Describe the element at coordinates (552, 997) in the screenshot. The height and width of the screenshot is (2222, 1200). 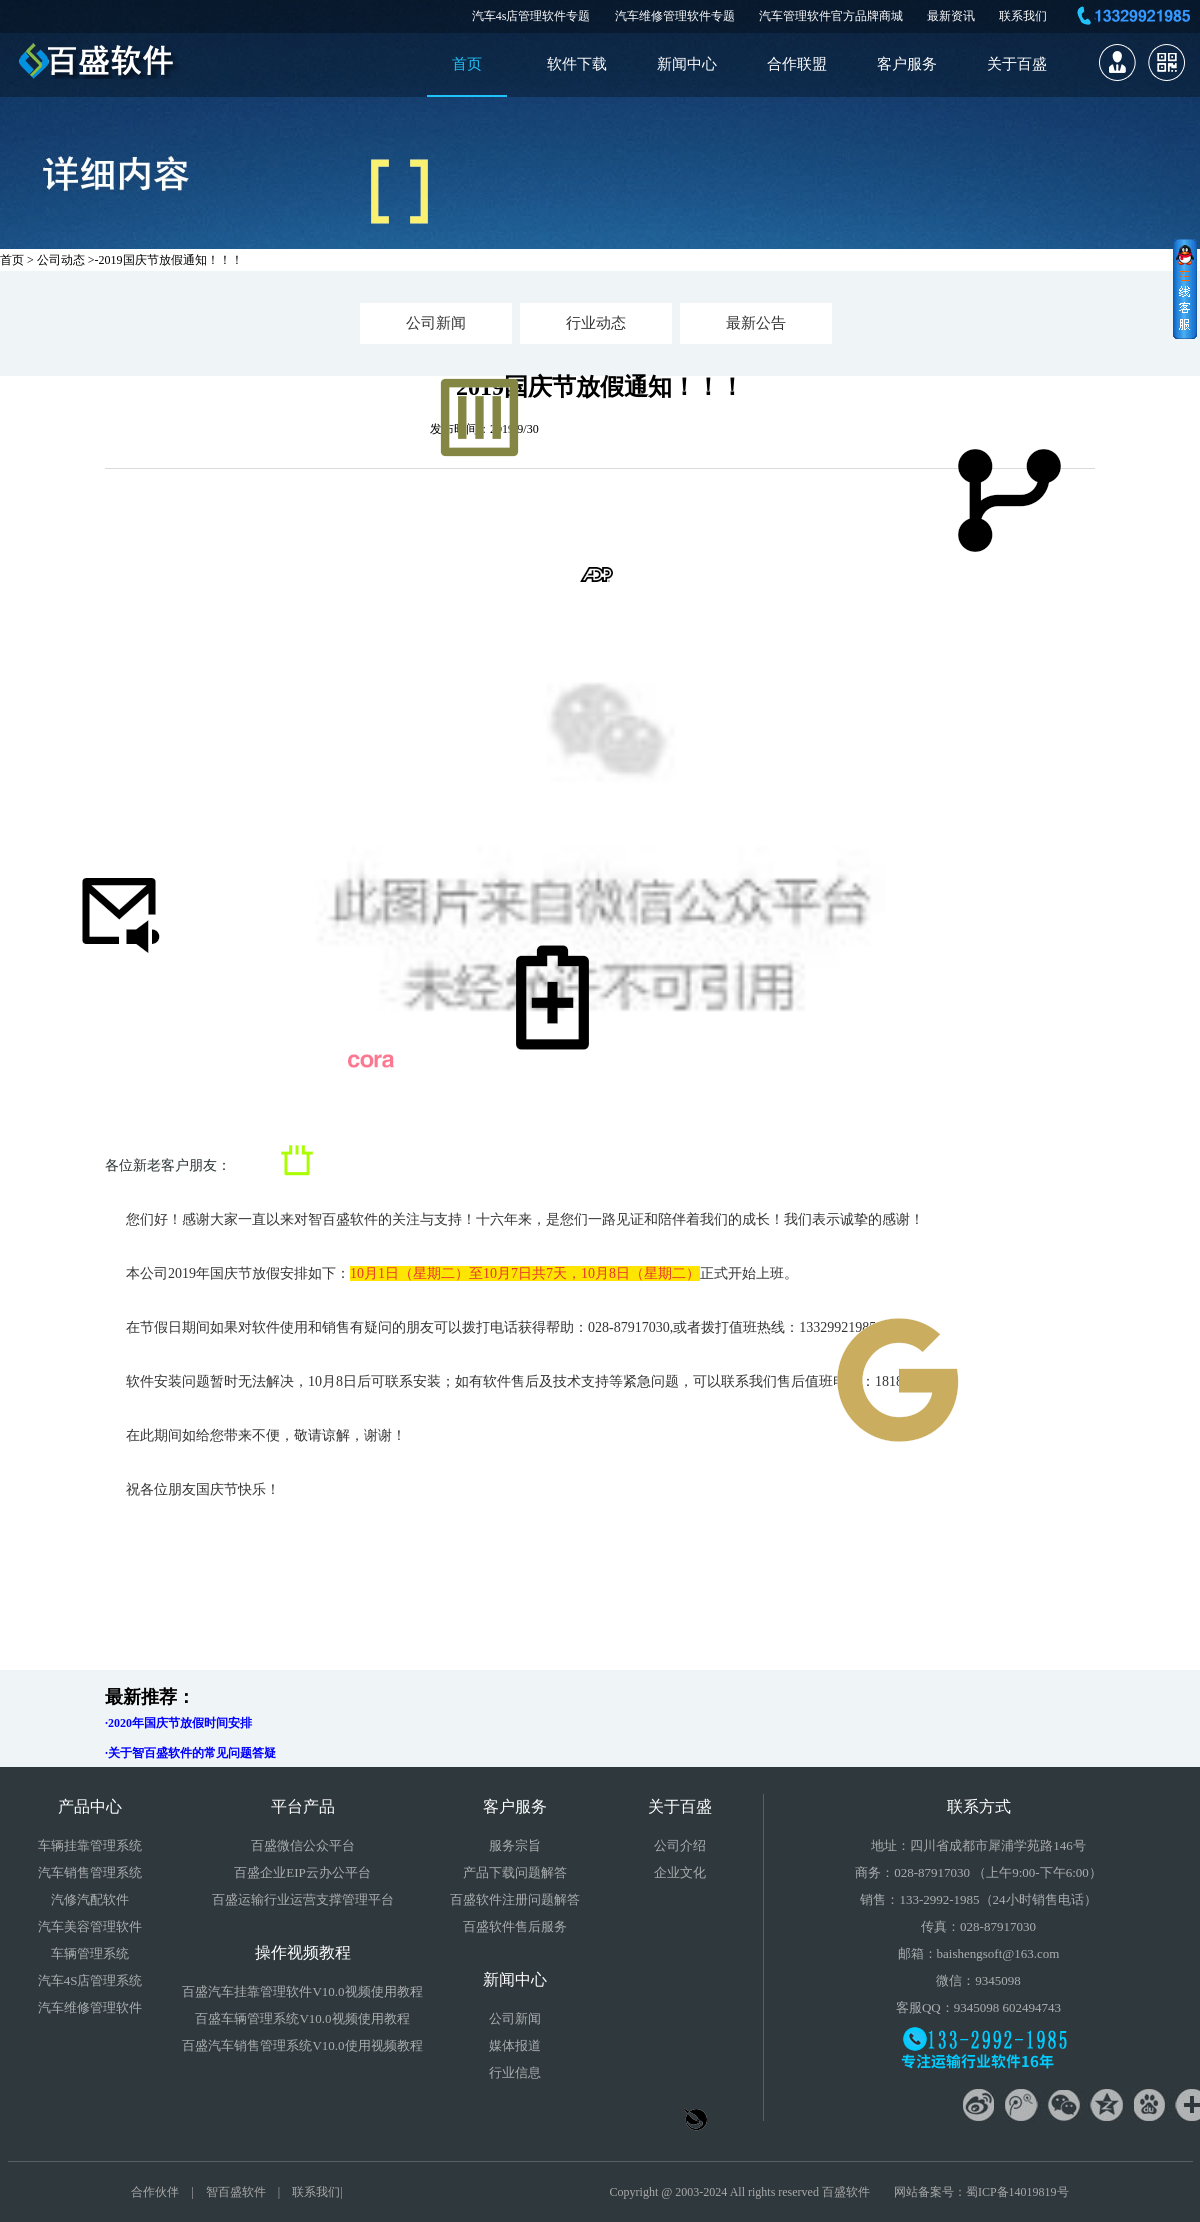
I see `enable battery saver mode` at that location.